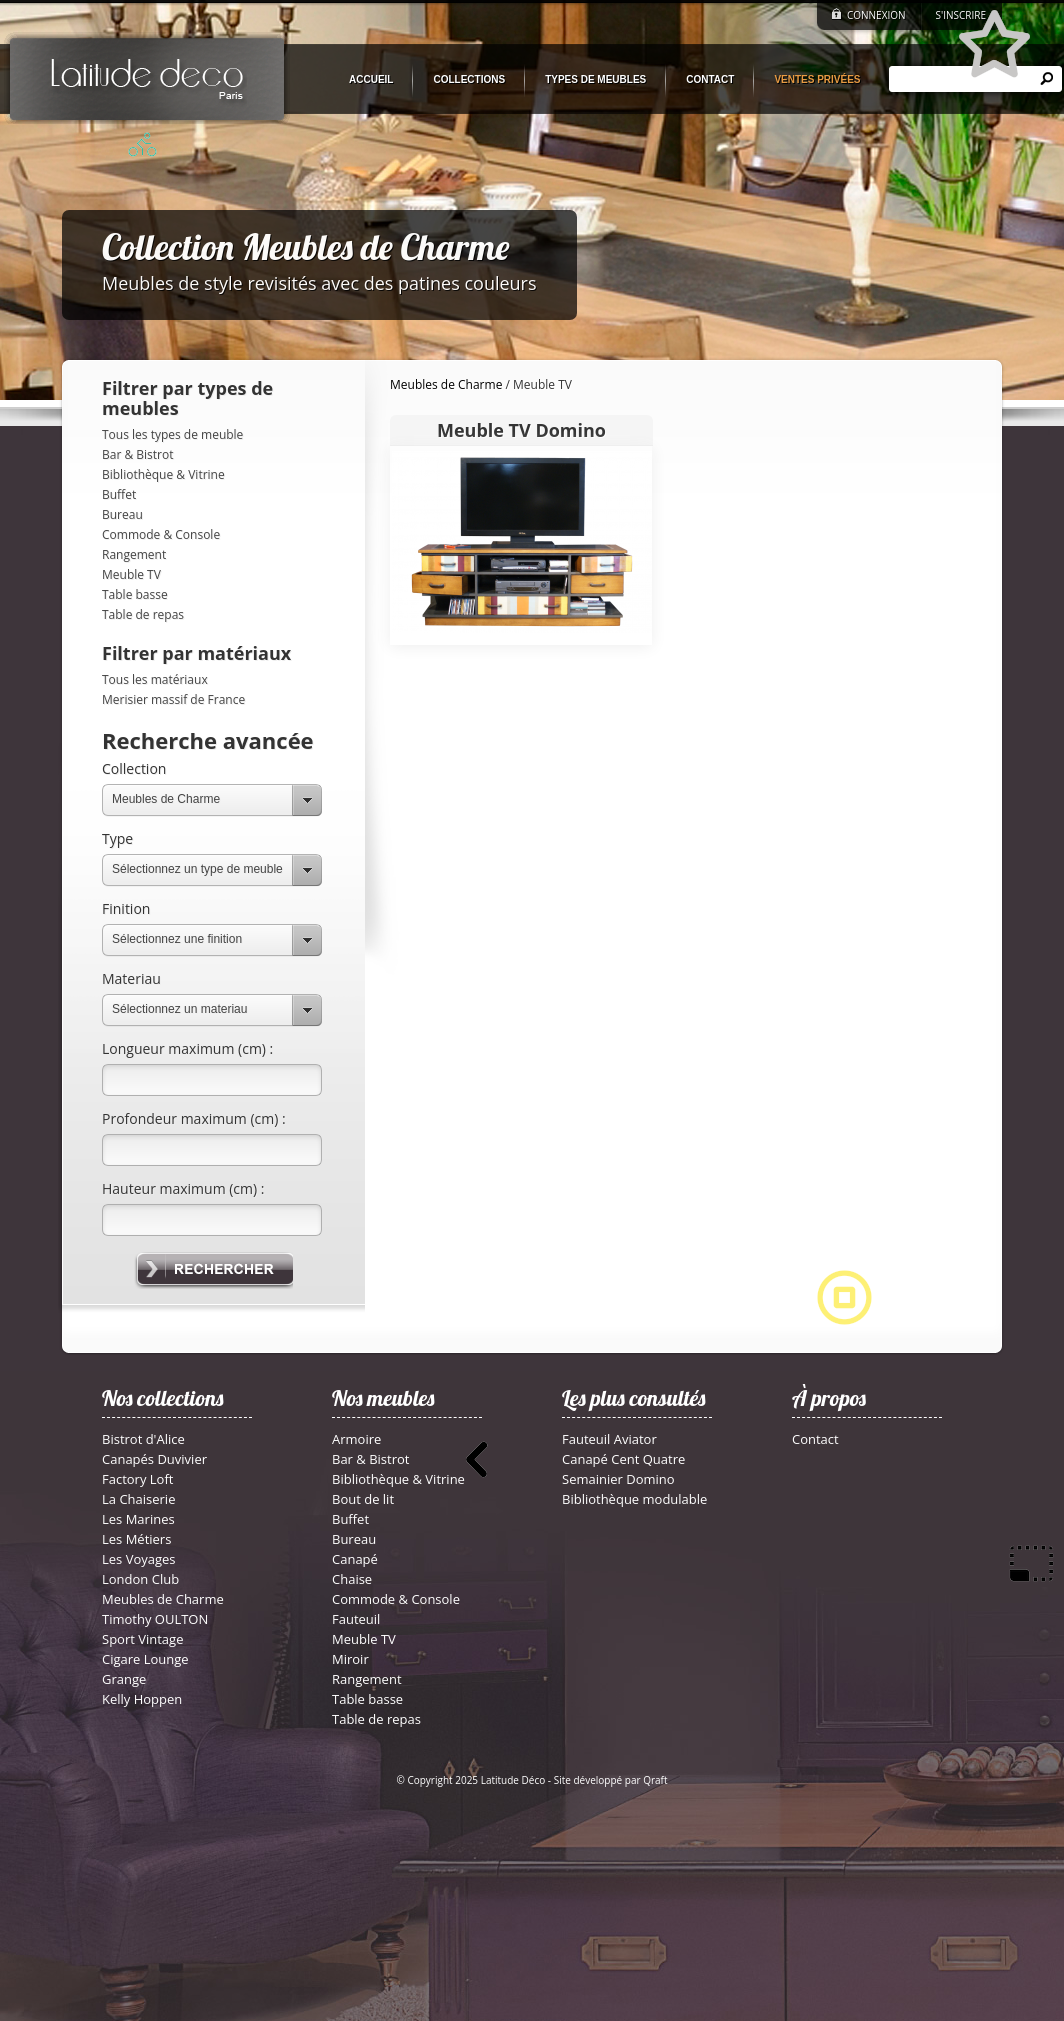 This screenshot has height=2021, width=1064. What do you see at coordinates (994, 45) in the screenshot?
I see `add item to favorites` at bounding box center [994, 45].